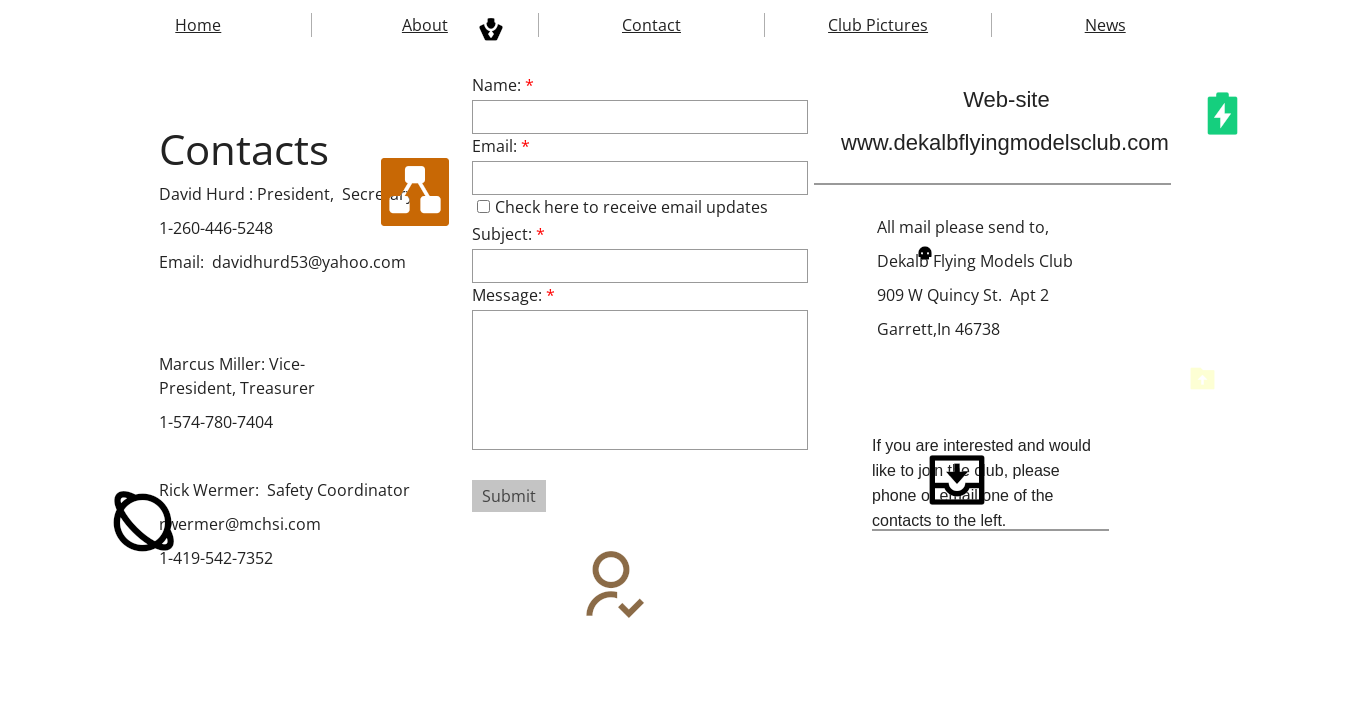  I want to click on indicates dangerous or harmful content, so click(925, 253).